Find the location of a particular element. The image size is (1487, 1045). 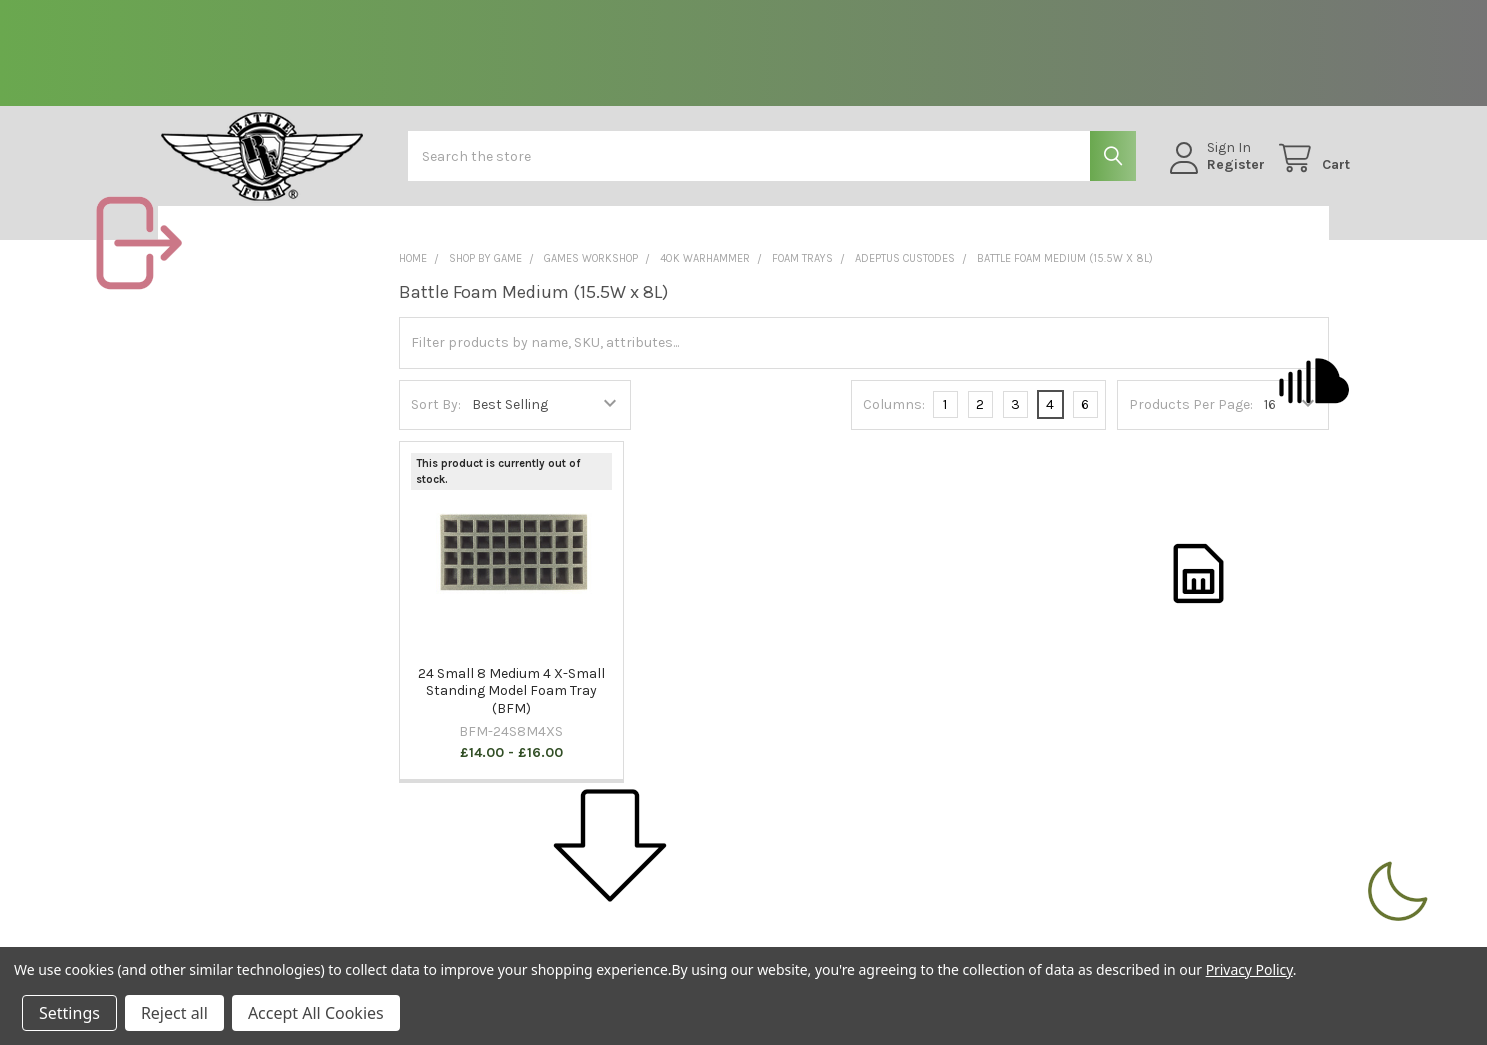

download a file or content is located at coordinates (610, 841).